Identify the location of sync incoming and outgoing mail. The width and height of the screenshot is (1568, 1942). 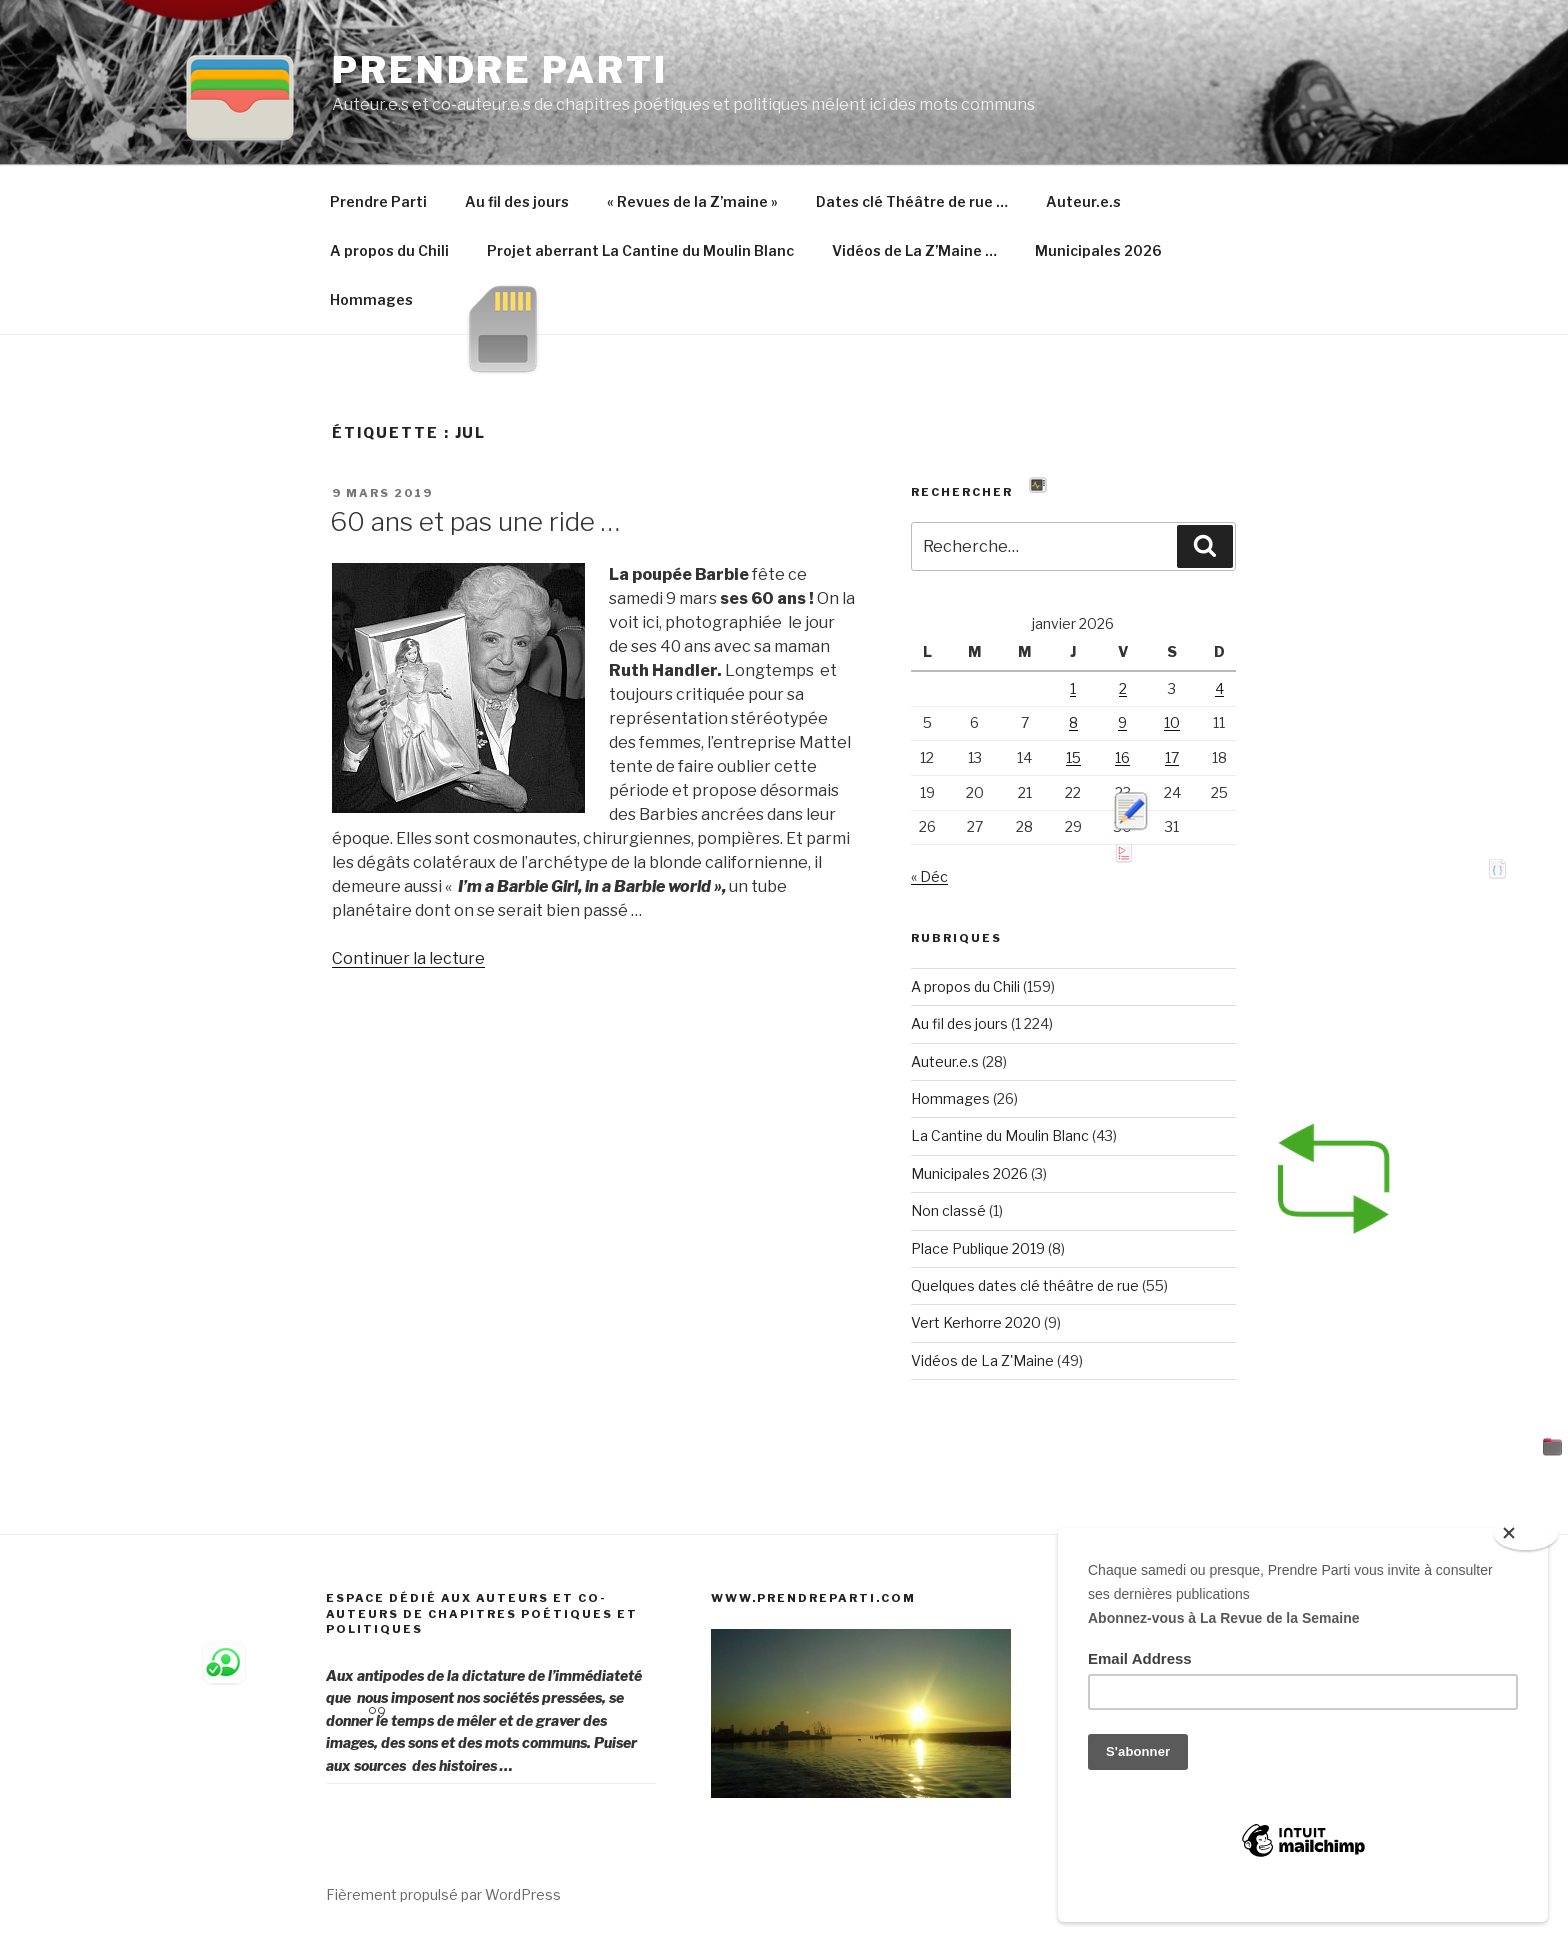
(1335, 1178).